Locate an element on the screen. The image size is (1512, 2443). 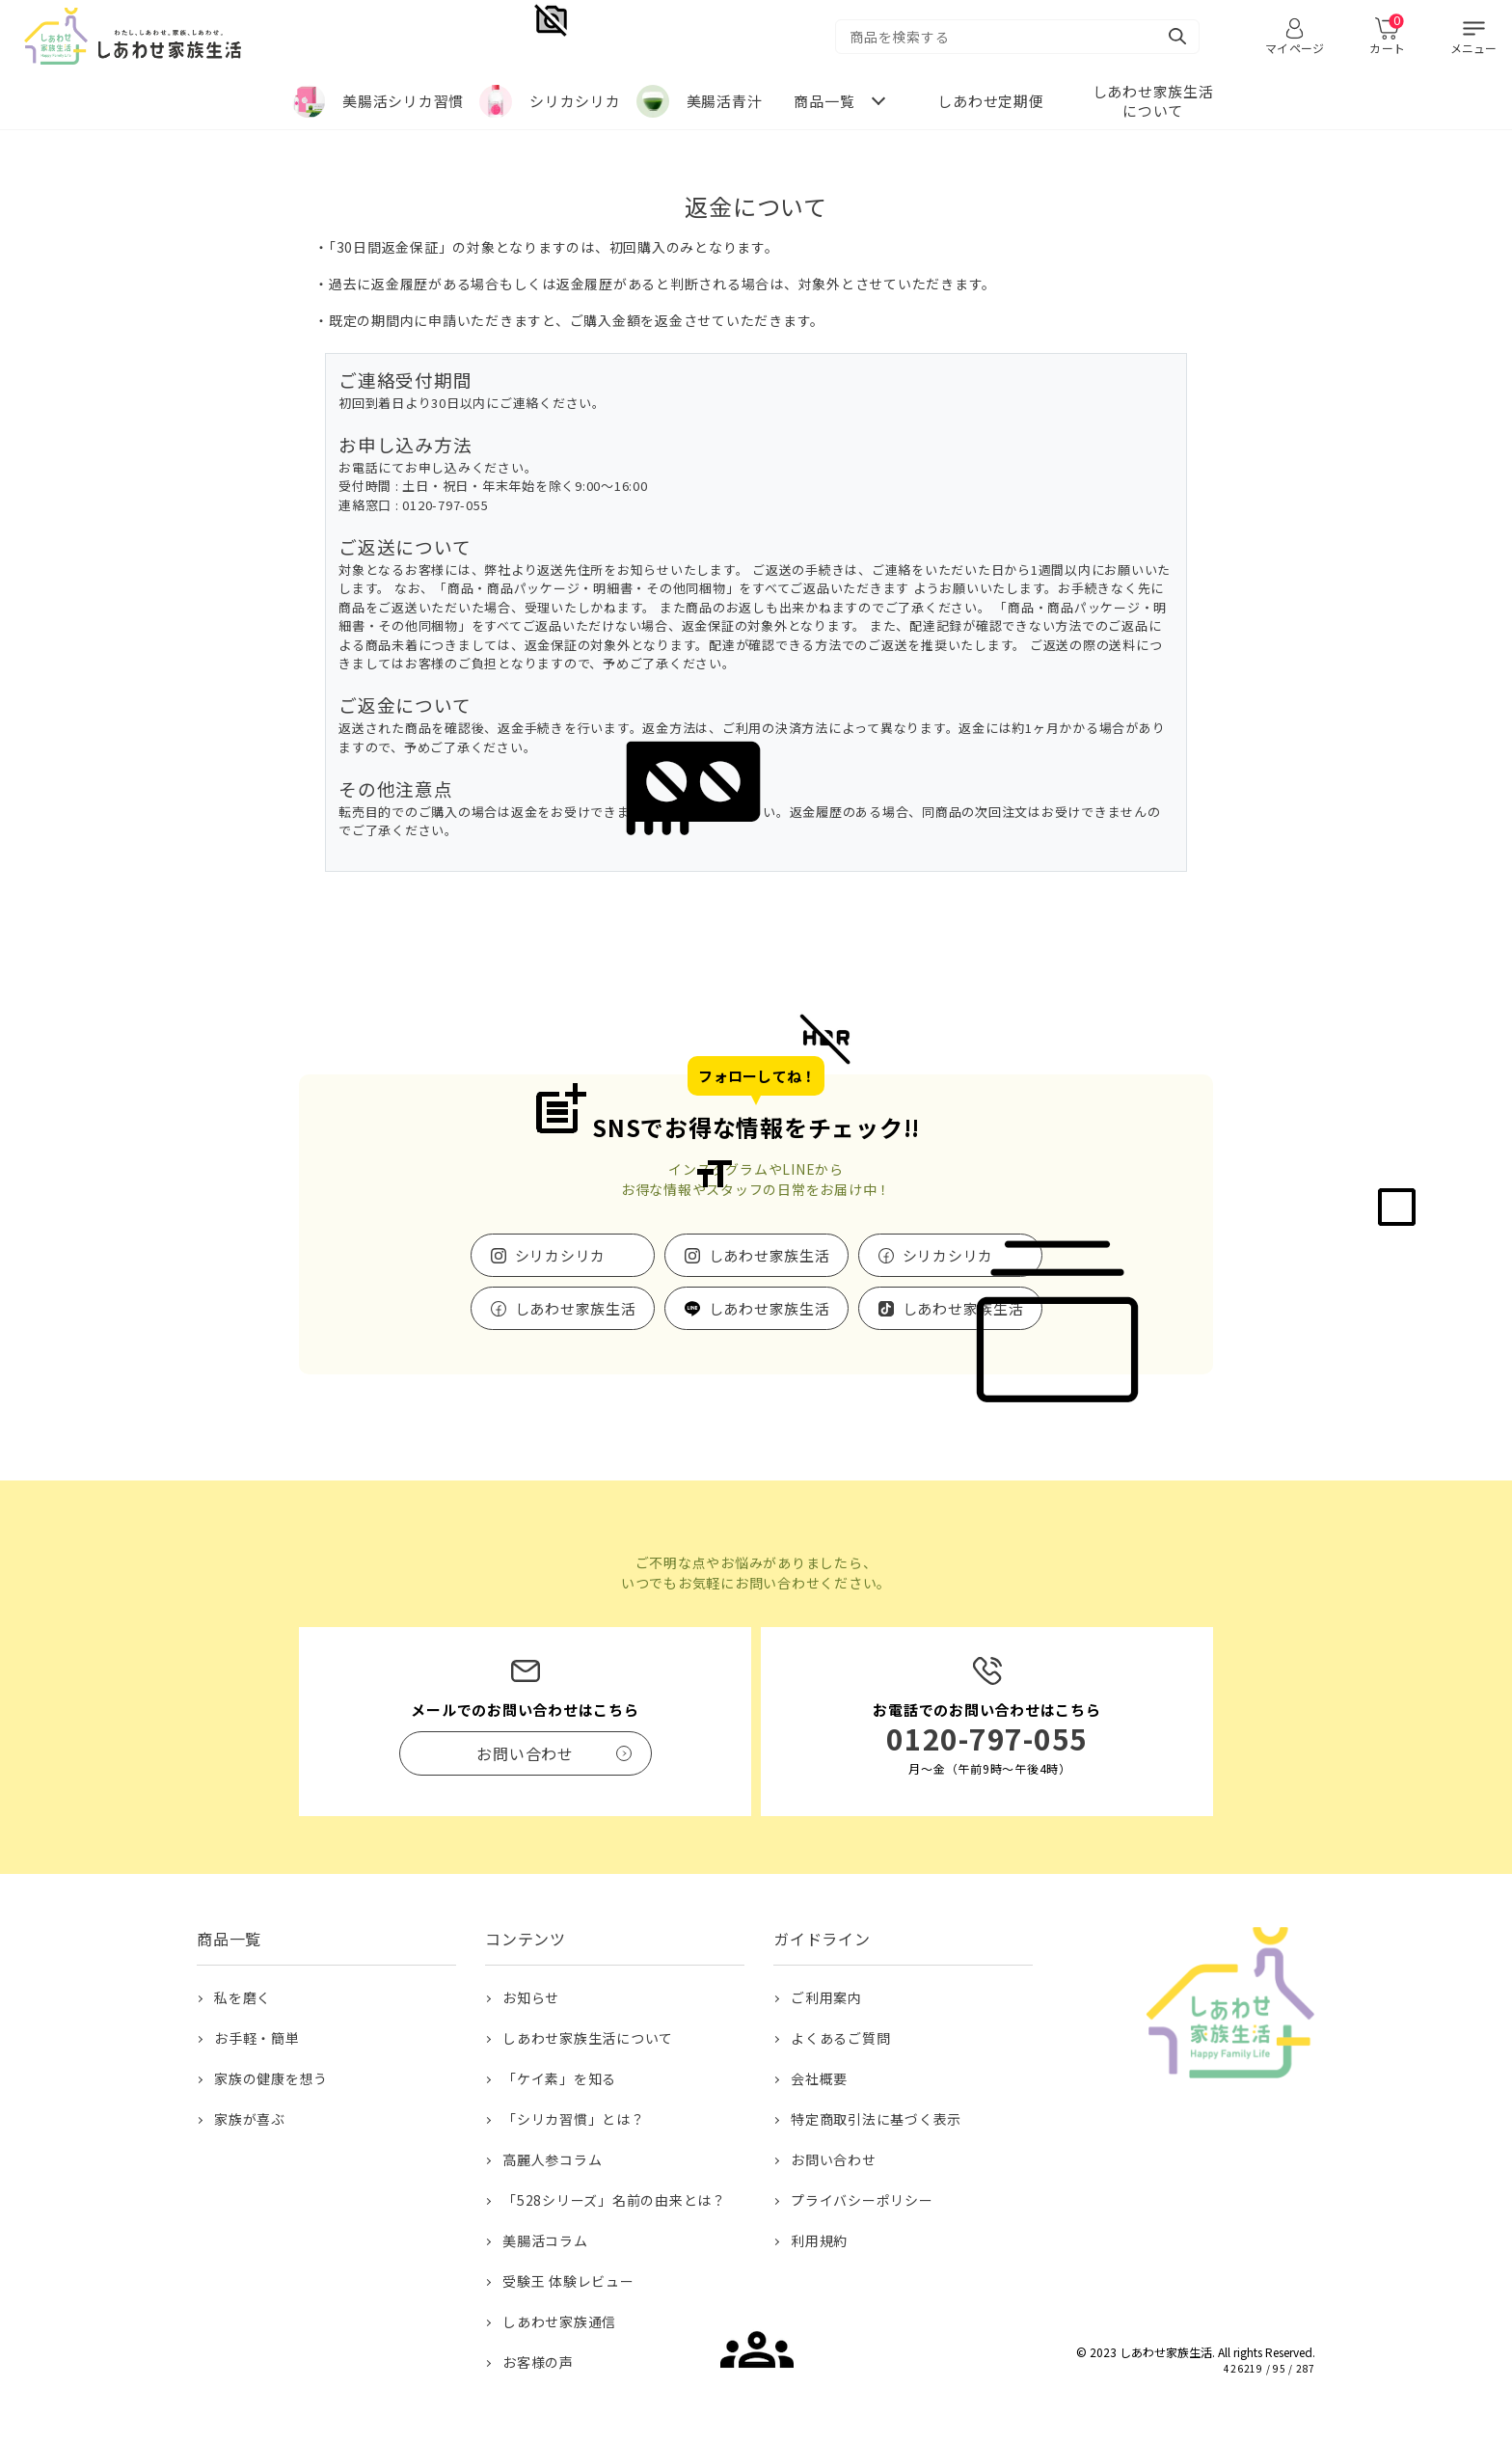
create a new post or document is located at coordinates (559, 1109).